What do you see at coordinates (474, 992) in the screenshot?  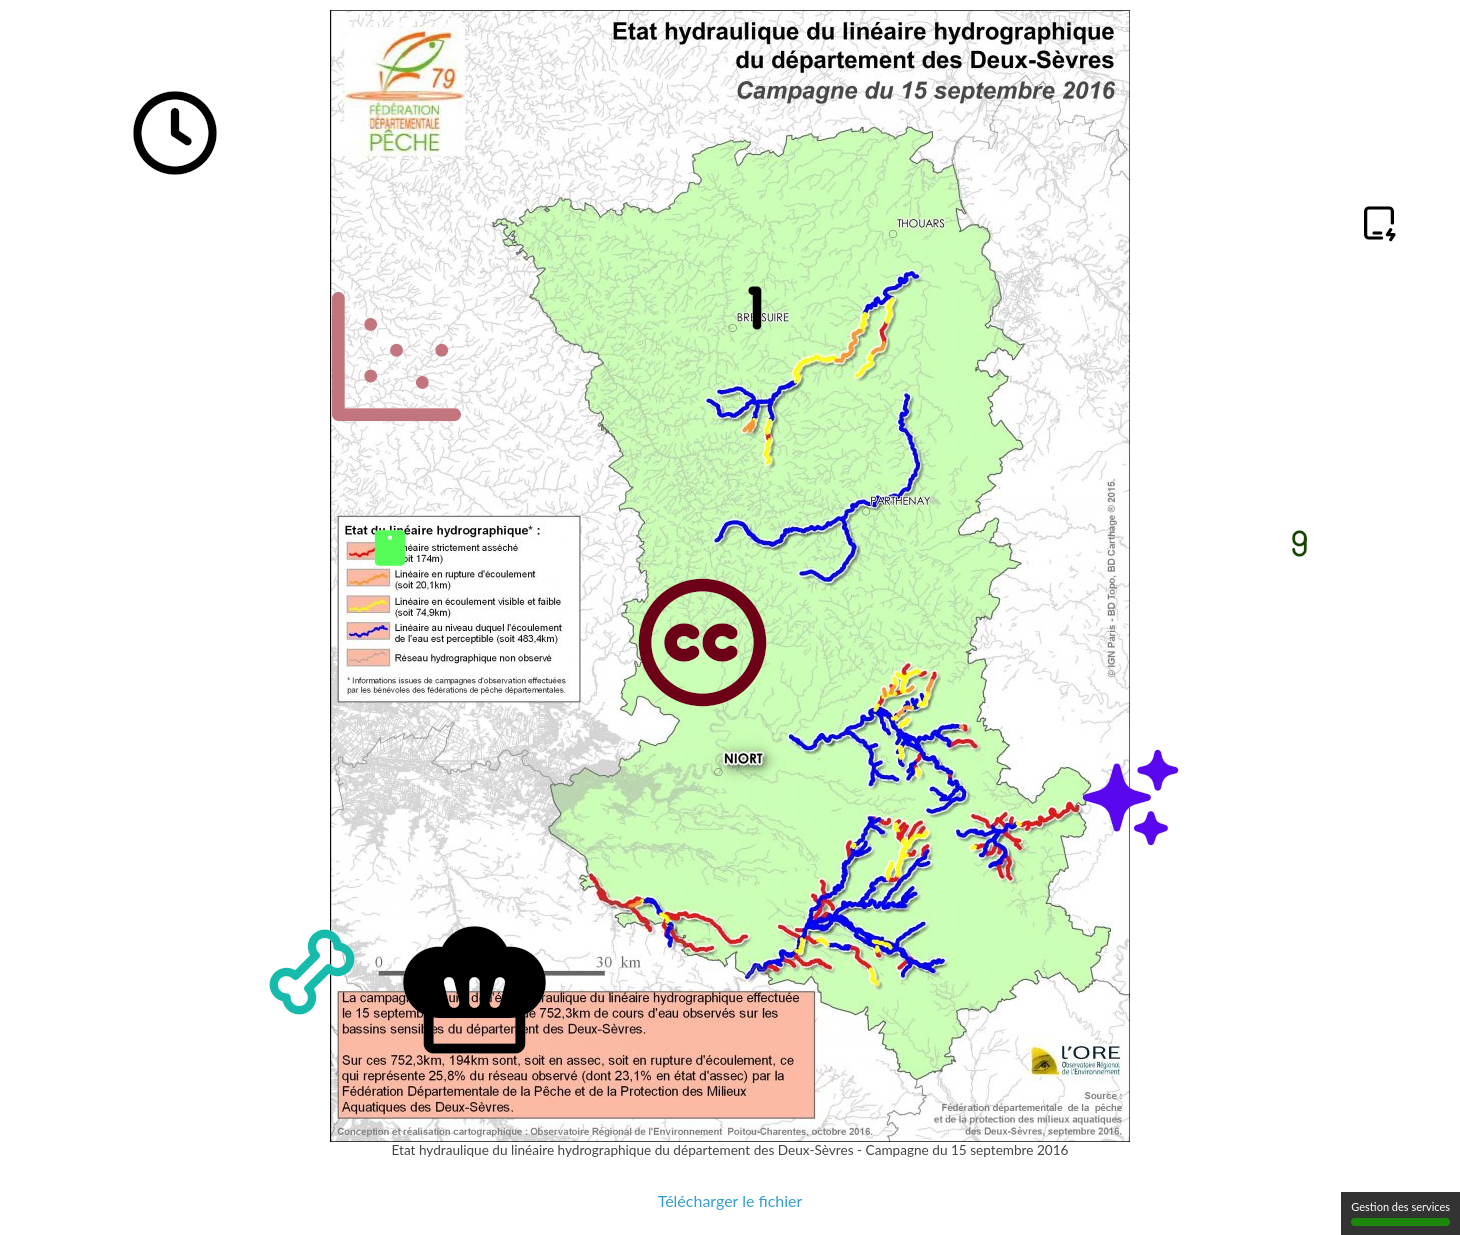 I see `access cooking or recipe features` at bounding box center [474, 992].